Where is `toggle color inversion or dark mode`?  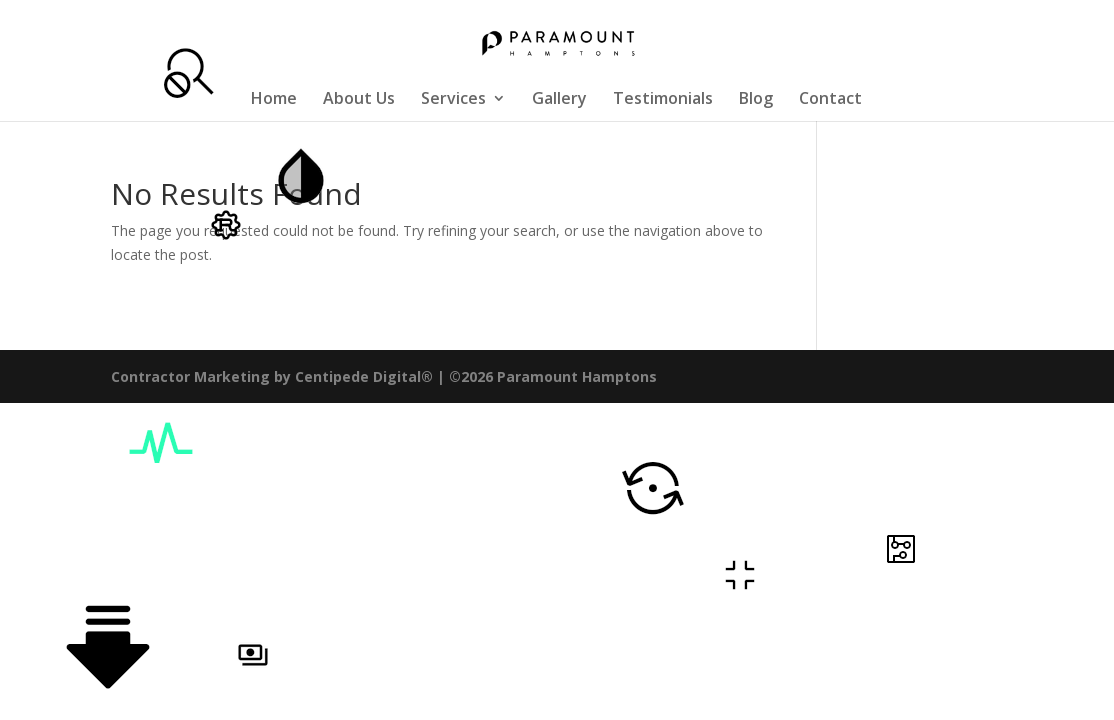
toggle color inversion or dark mode is located at coordinates (301, 176).